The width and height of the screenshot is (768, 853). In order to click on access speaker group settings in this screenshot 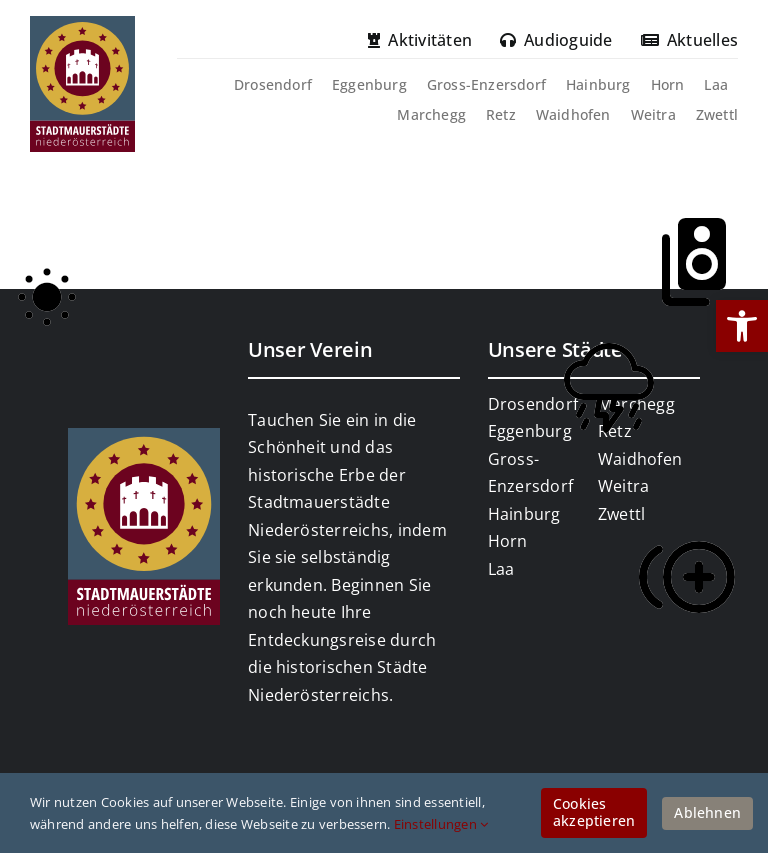, I will do `click(694, 262)`.